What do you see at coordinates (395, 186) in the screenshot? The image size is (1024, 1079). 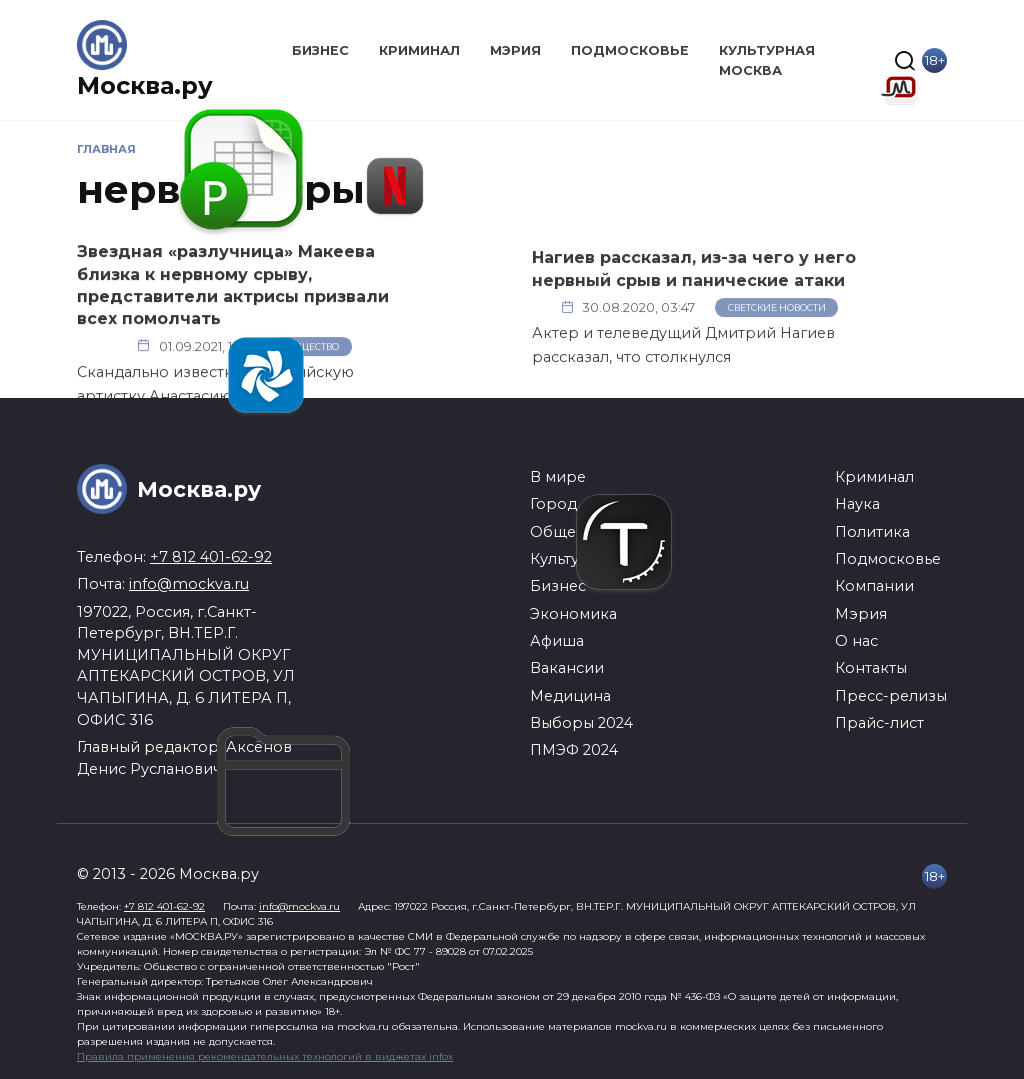 I see `open Netflix app` at bounding box center [395, 186].